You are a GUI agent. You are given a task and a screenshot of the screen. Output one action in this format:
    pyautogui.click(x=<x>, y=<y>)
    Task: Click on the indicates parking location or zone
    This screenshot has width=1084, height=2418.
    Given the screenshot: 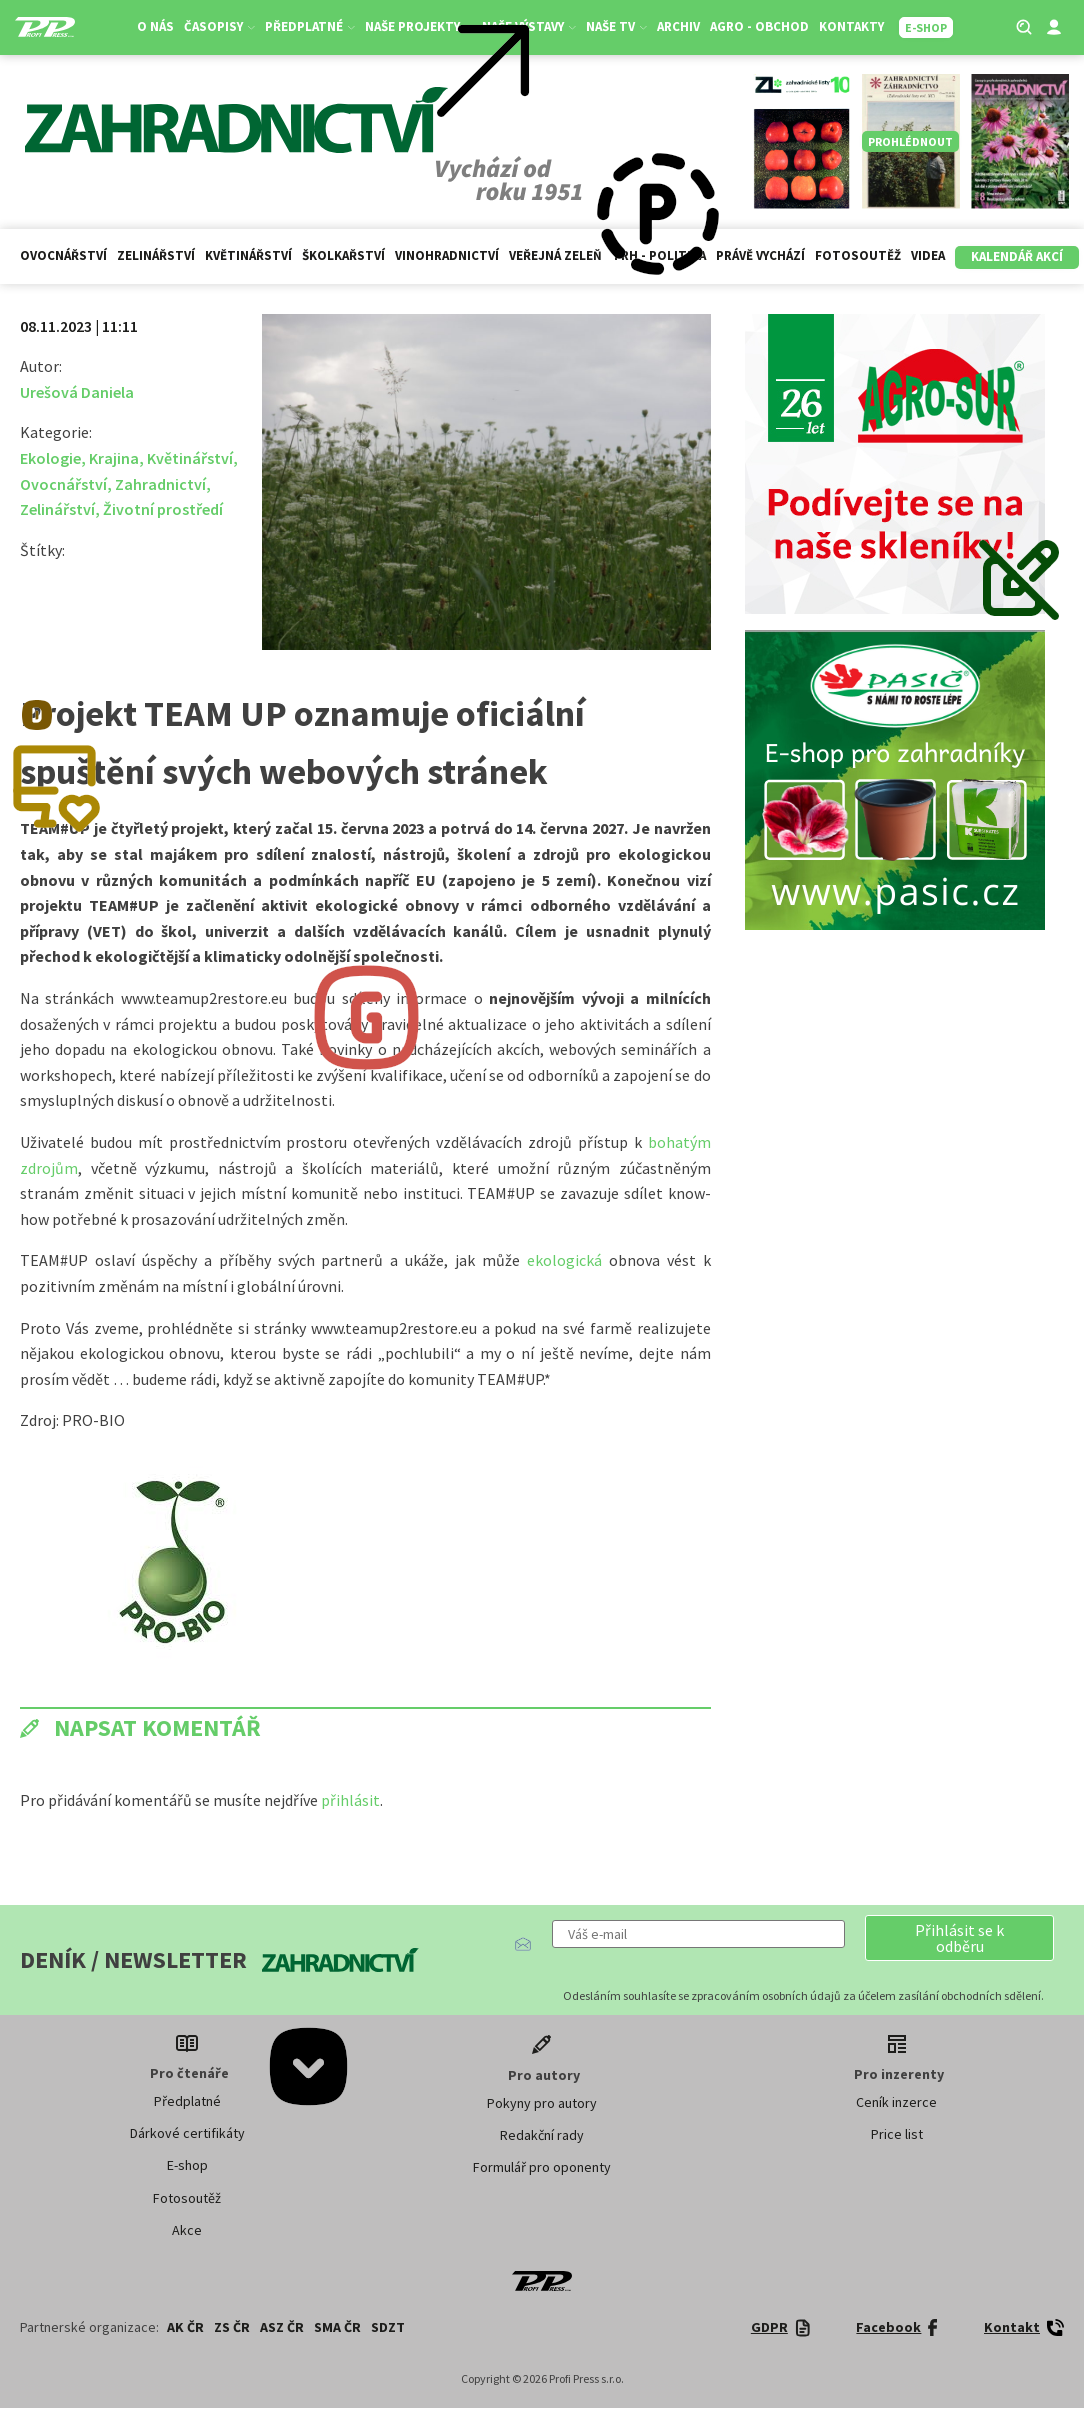 What is the action you would take?
    pyautogui.click(x=658, y=214)
    